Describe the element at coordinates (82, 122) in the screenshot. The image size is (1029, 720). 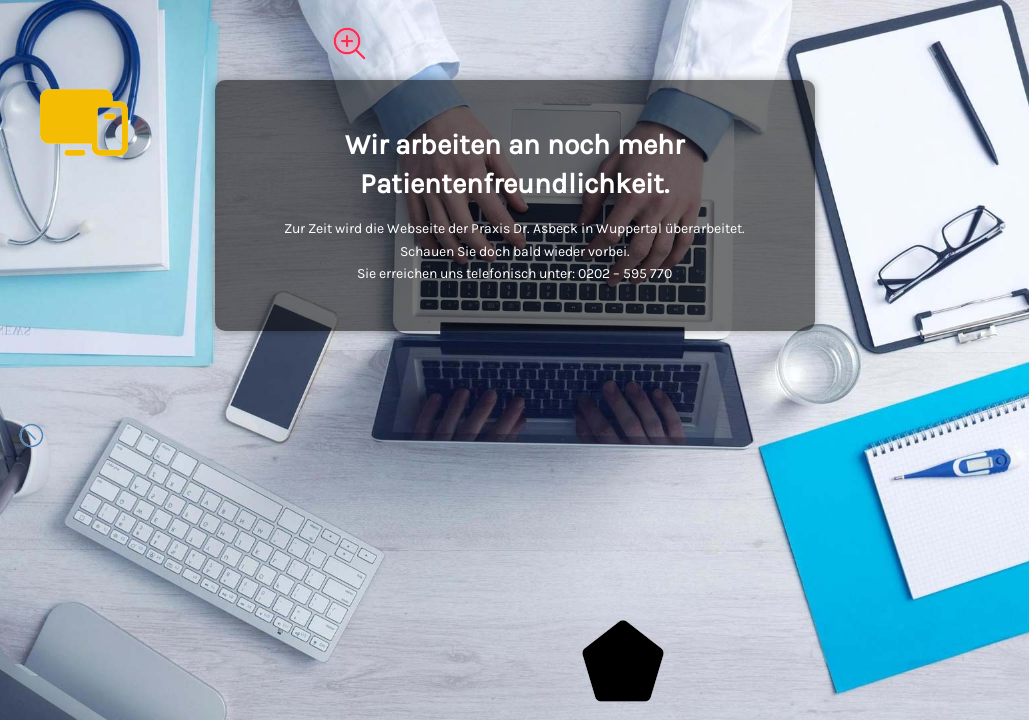
I see `manage connected devices` at that location.